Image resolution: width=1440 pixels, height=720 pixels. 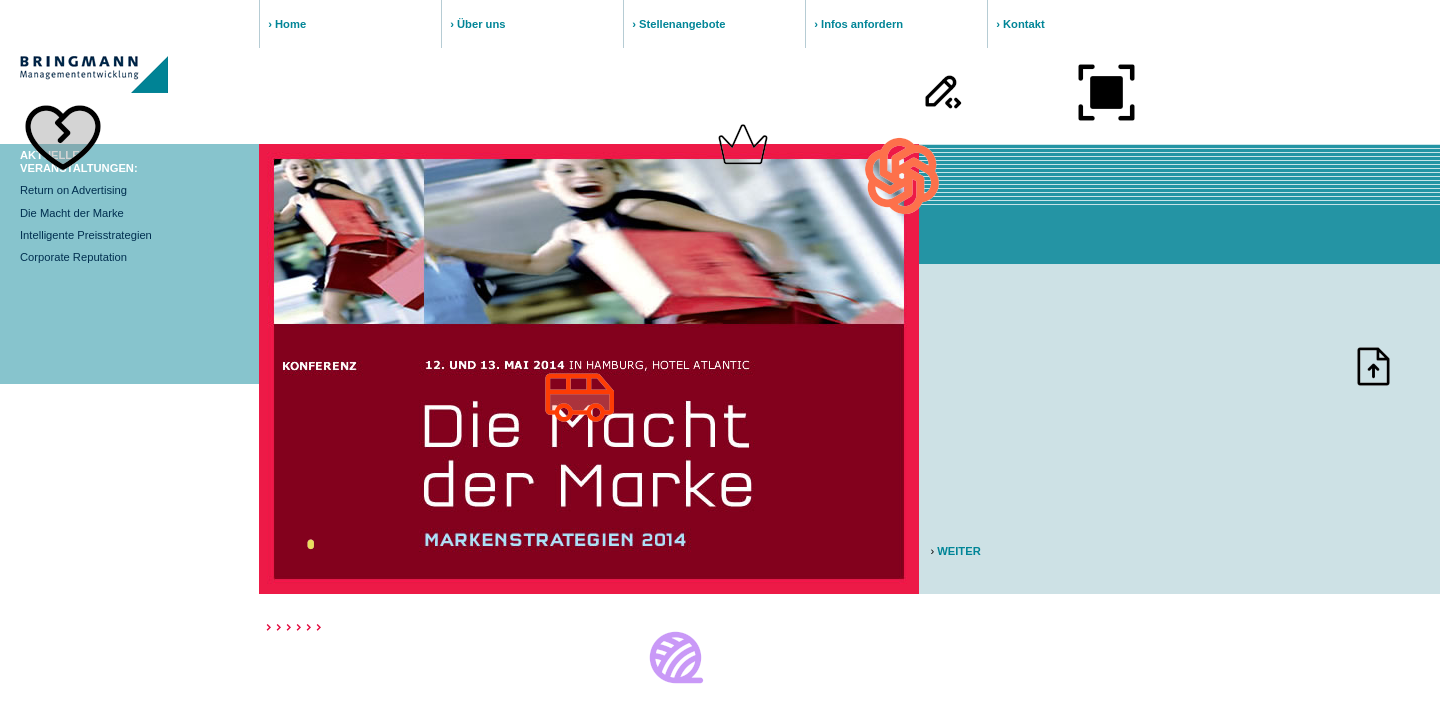 I want to click on track delivery or shipping status, so click(x=577, y=396).